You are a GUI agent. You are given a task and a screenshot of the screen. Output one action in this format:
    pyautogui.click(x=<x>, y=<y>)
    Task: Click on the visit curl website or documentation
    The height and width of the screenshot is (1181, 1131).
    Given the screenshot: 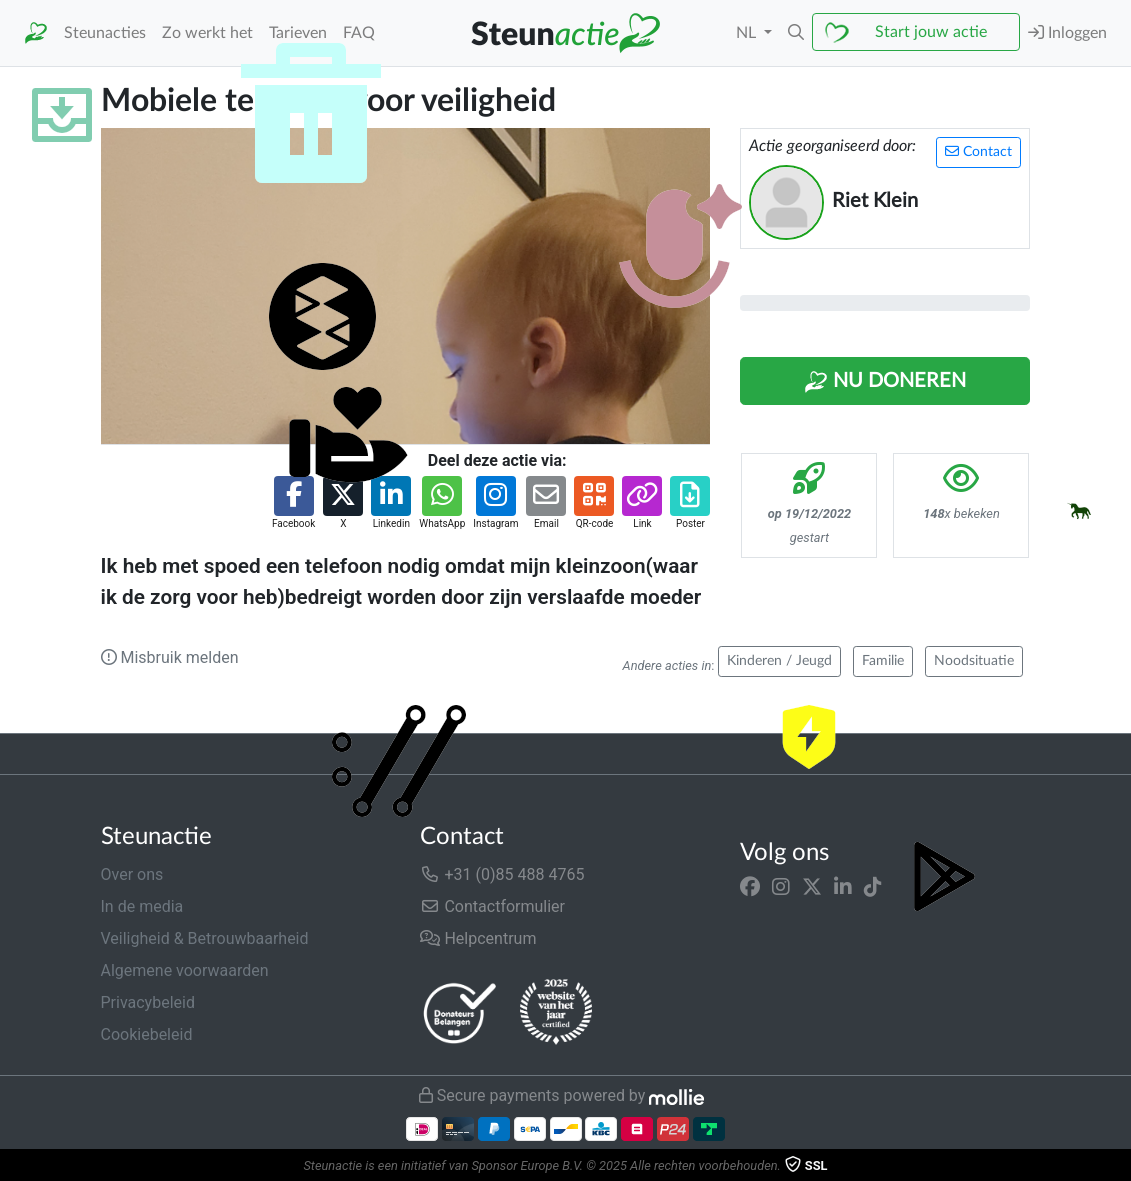 What is the action you would take?
    pyautogui.click(x=399, y=761)
    